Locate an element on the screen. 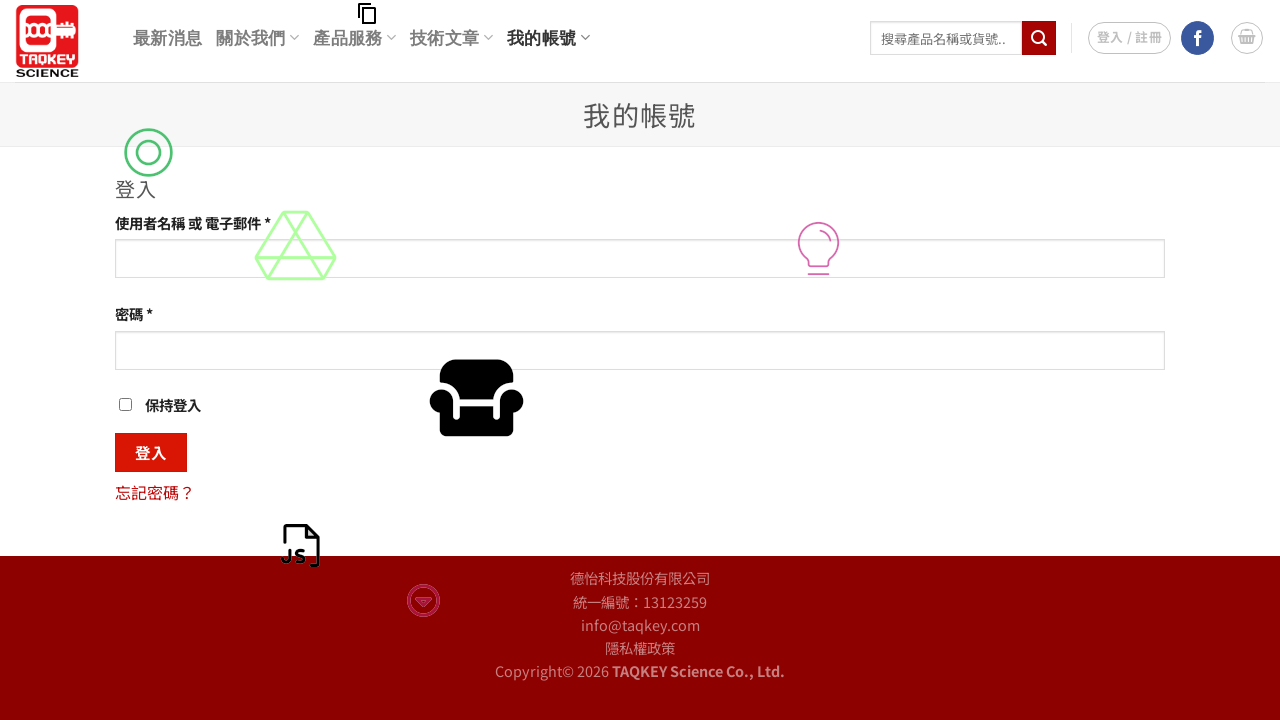 This screenshot has height=720, width=1280. browse furniture or home decor items is located at coordinates (476, 399).